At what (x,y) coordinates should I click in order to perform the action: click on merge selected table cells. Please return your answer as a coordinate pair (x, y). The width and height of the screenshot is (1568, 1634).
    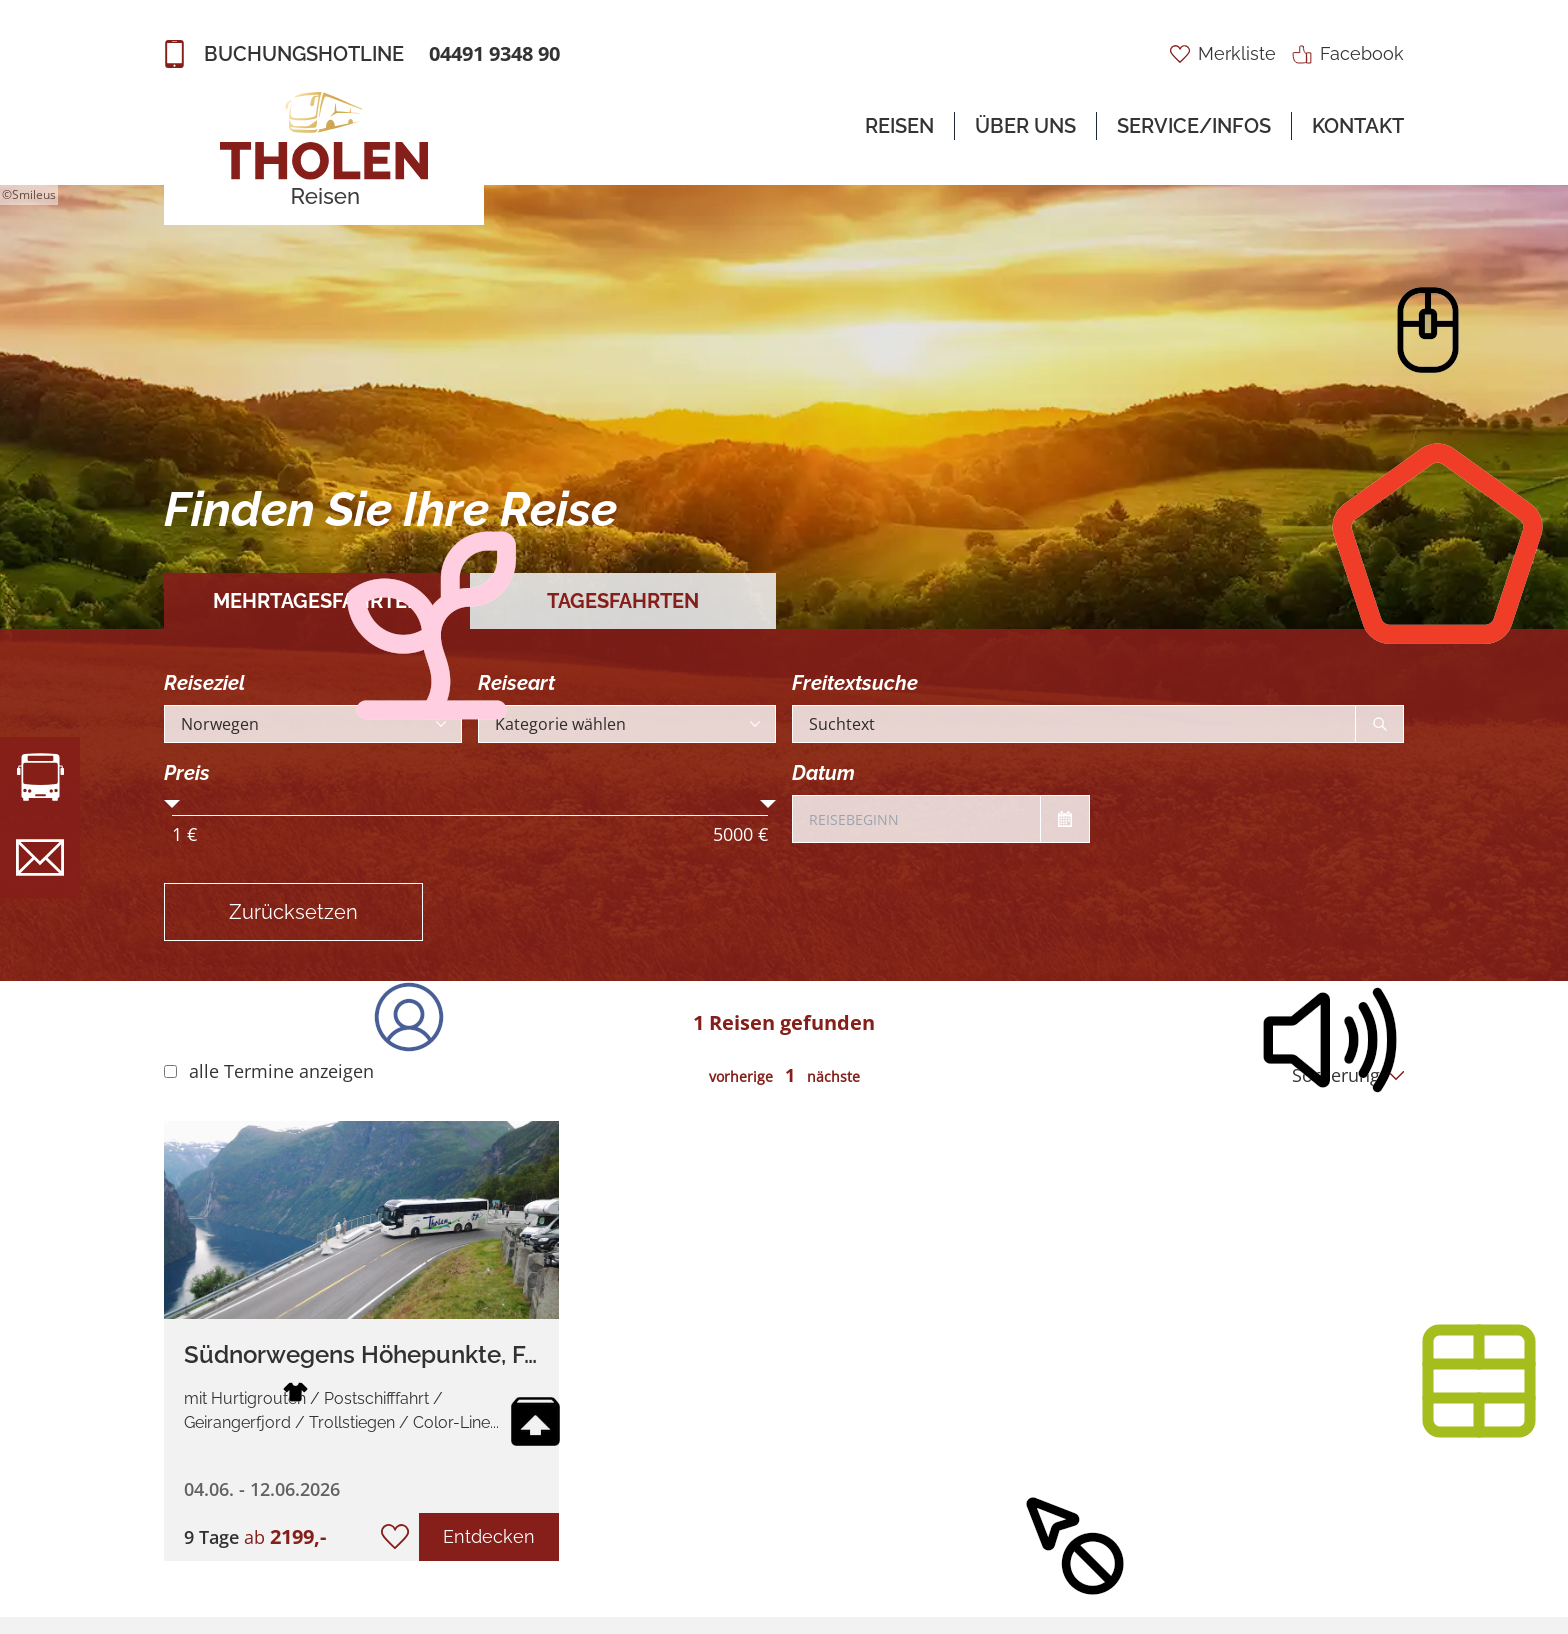
    Looking at the image, I should click on (1479, 1381).